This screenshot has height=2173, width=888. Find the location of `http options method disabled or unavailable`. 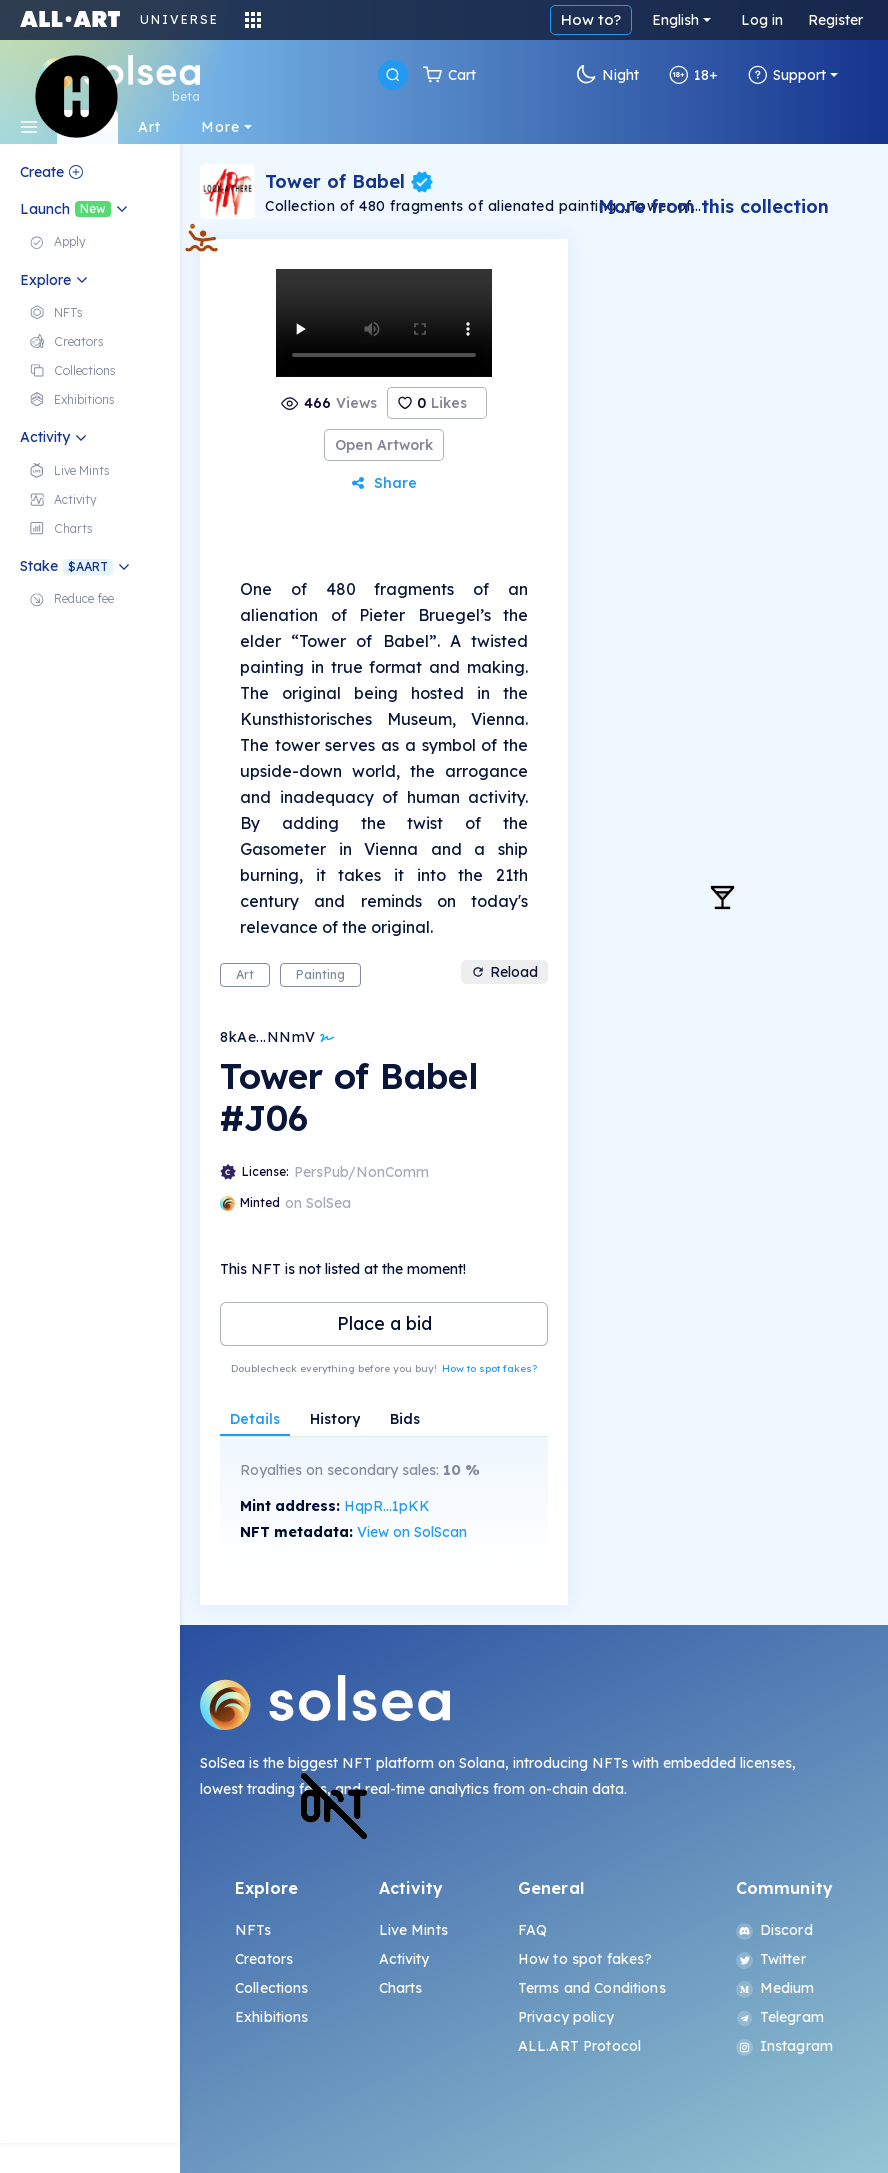

http options method disabled or unavailable is located at coordinates (334, 1806).